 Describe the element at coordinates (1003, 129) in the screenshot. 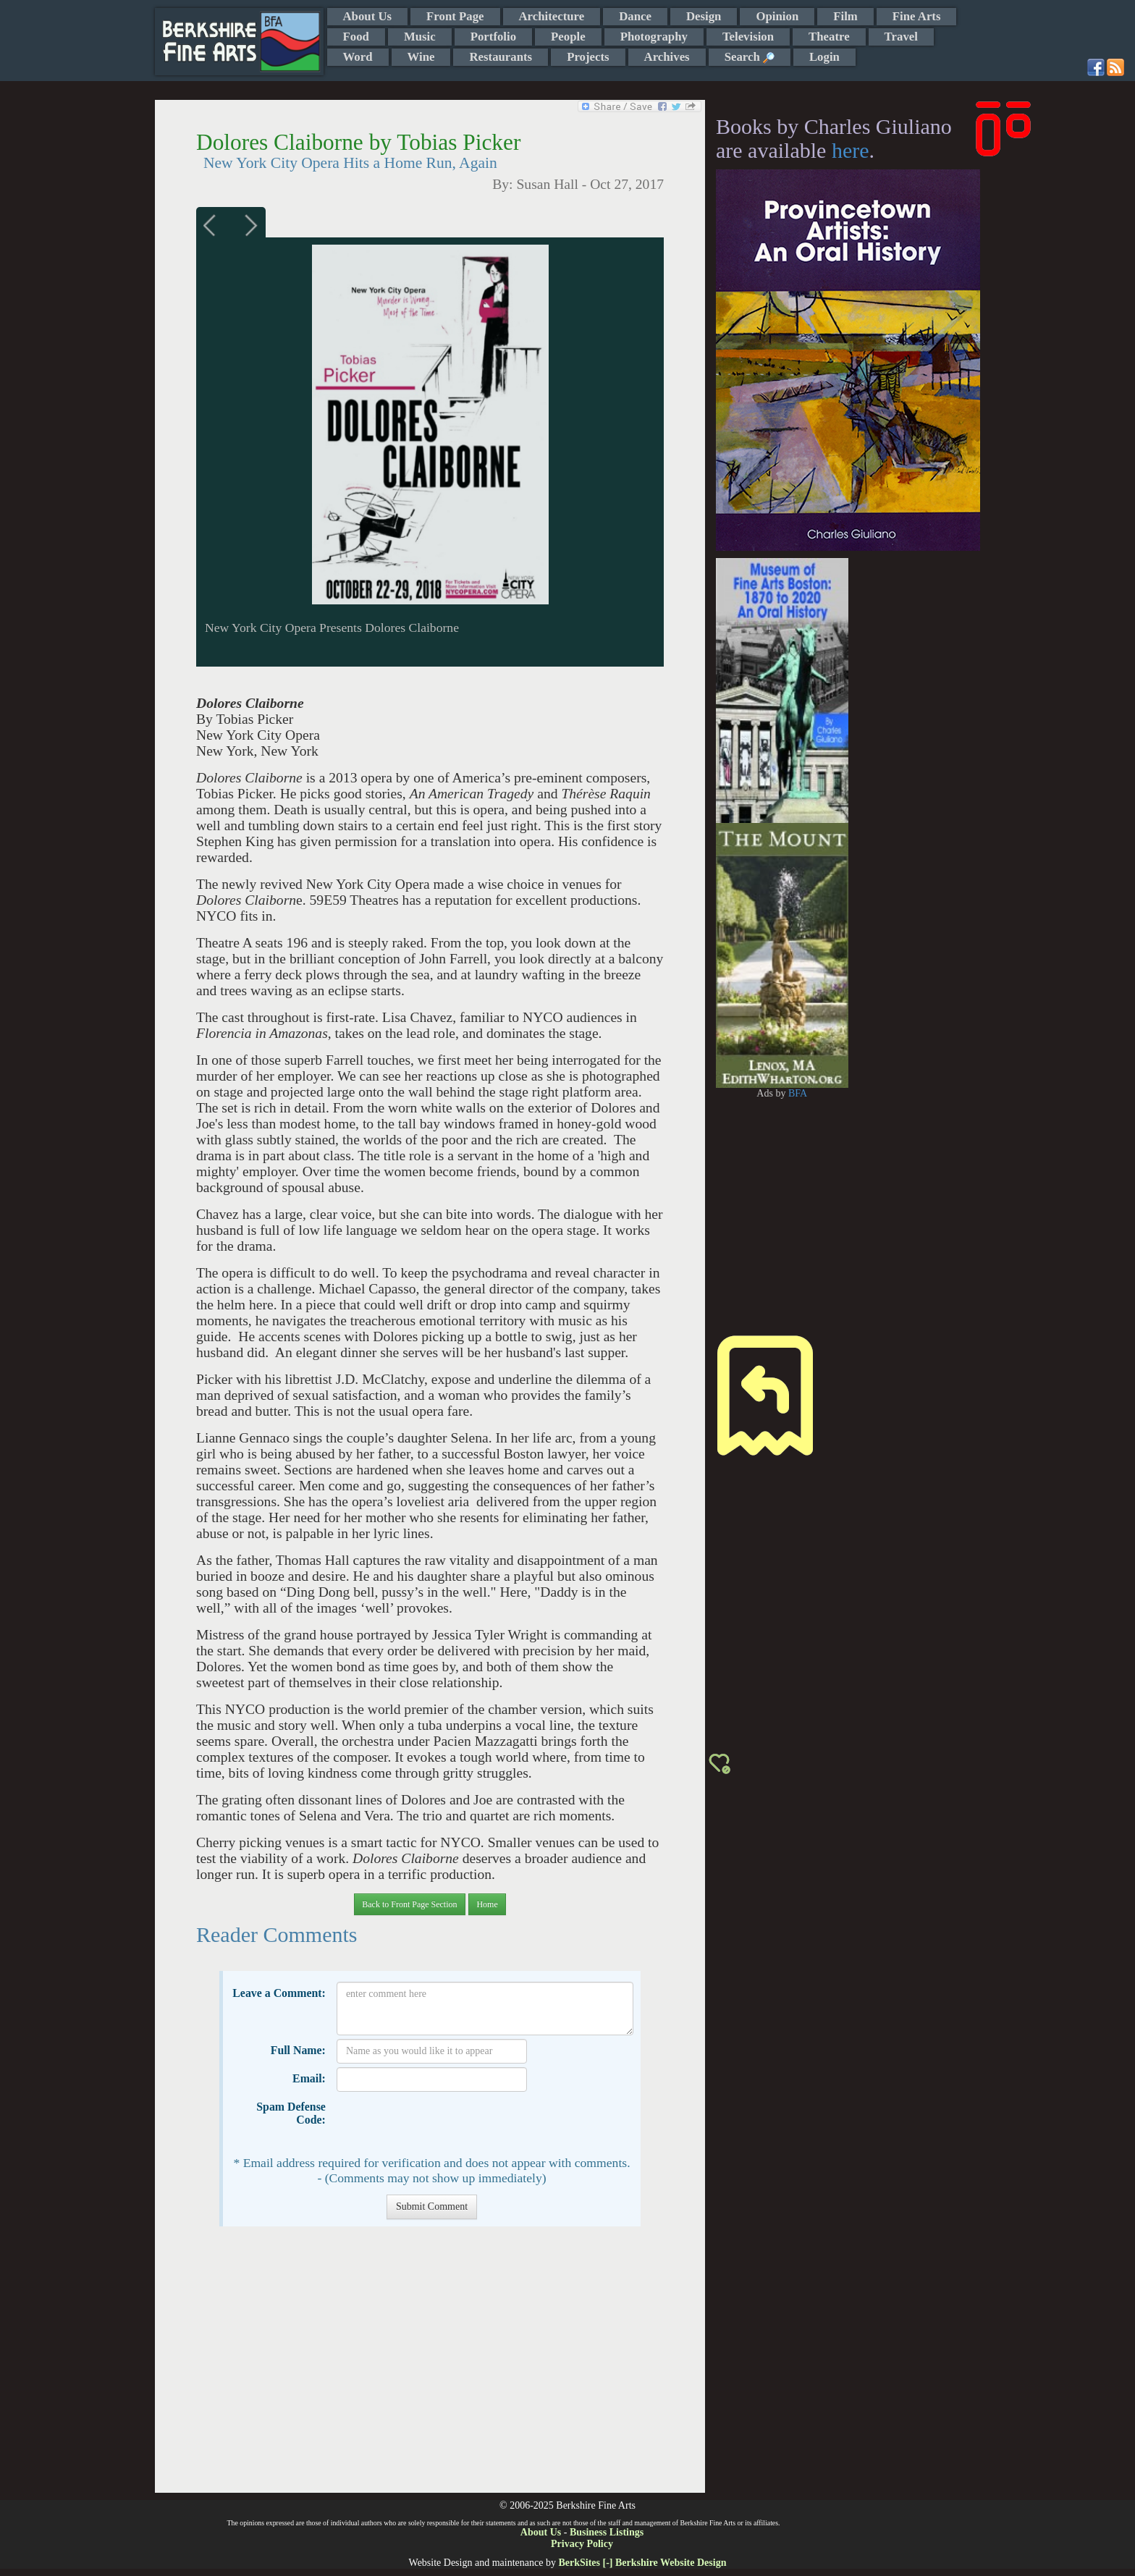

I see `switch to kanban board view` at that location.